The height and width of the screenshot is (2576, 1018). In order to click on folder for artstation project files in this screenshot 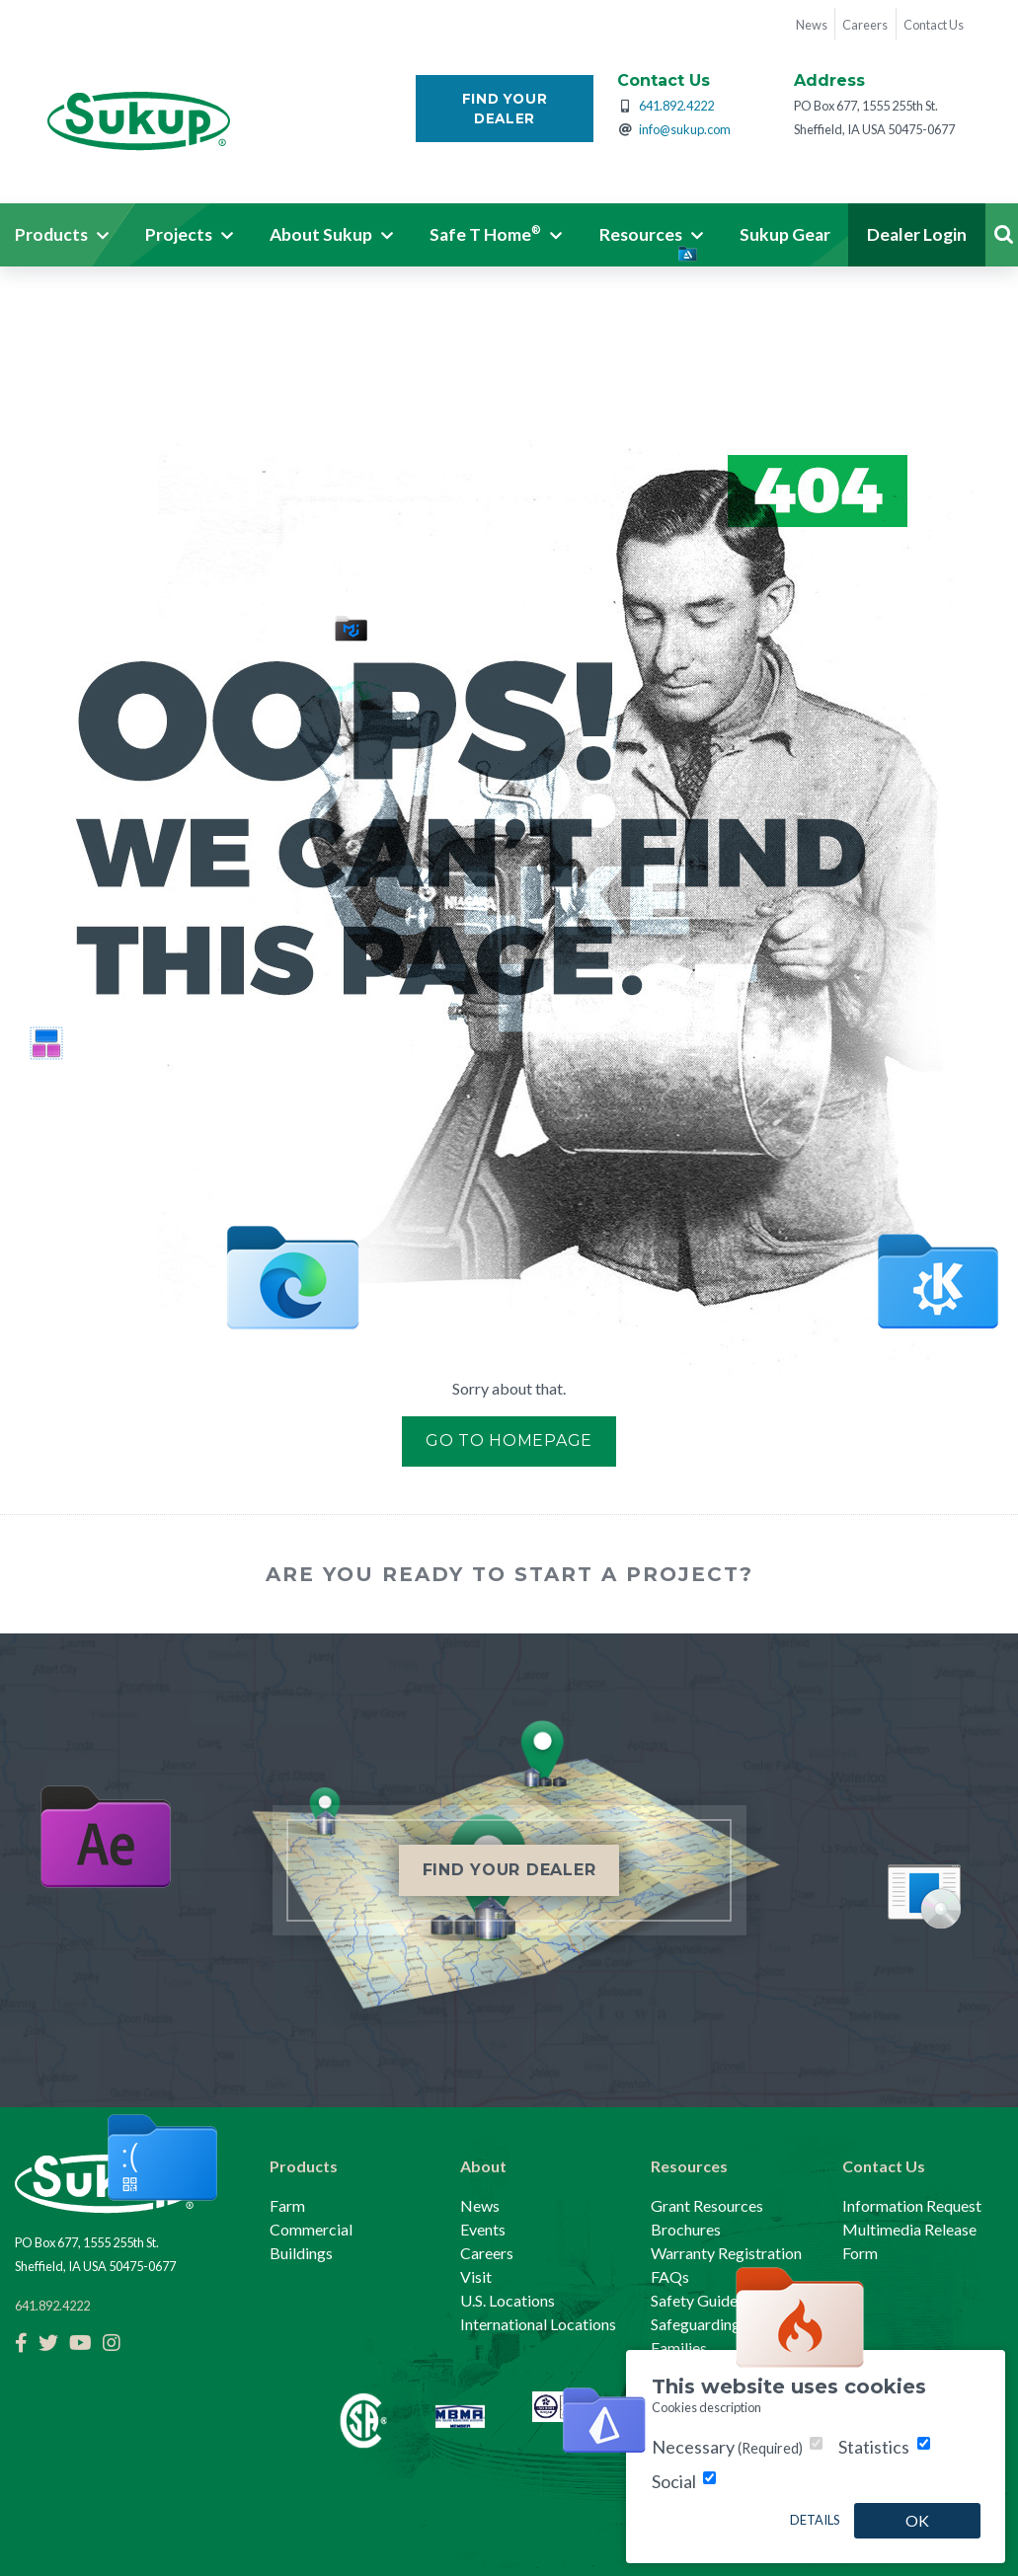, I will do `click(687, 254)`.